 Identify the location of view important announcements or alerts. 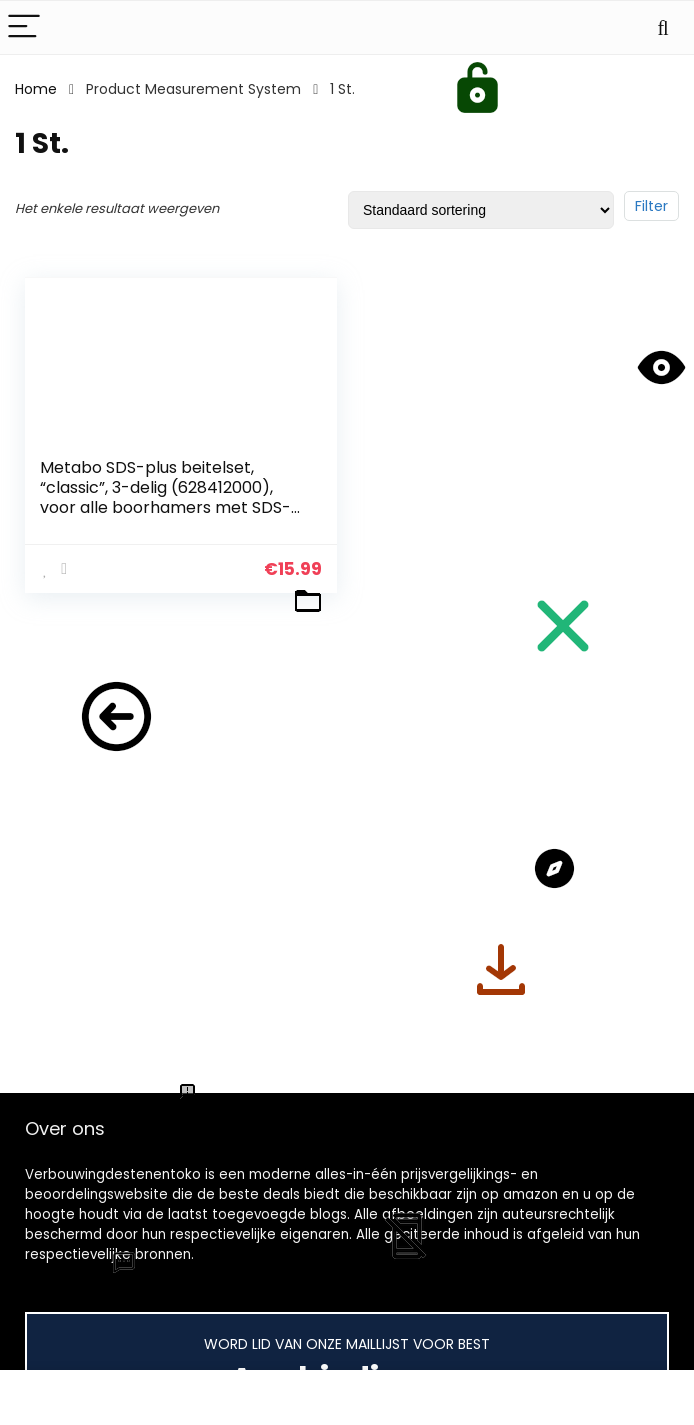
(187, 1091).